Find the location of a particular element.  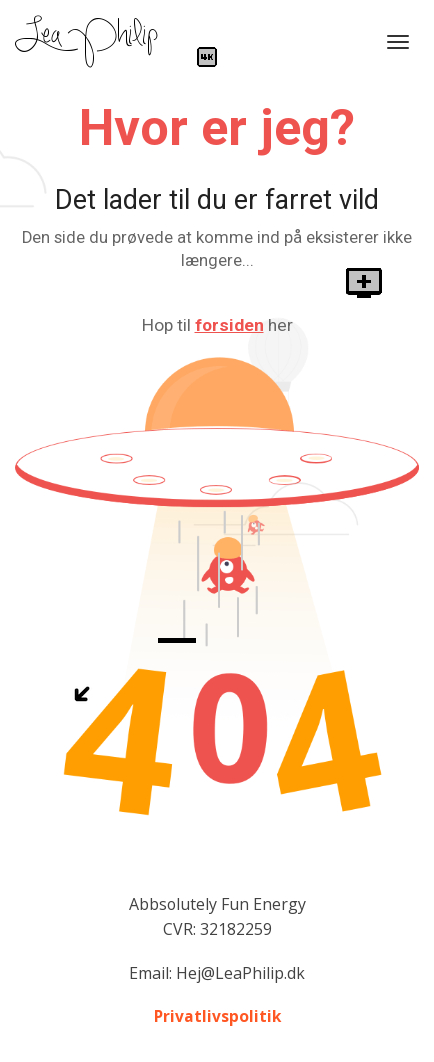

access transit entry or exit points is located at coordinates (82, 693).